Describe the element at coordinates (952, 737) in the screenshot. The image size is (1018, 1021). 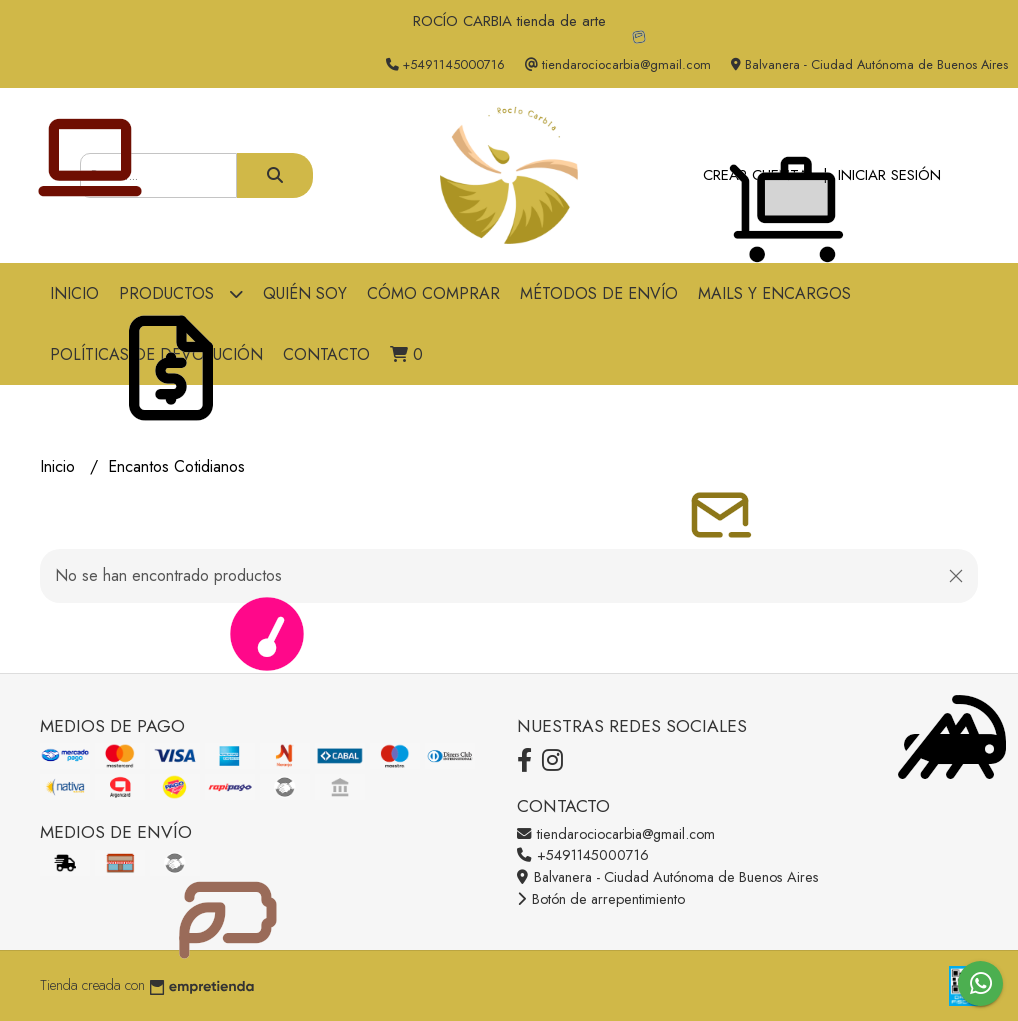
I see `indicates pest or insect-related content` at that location.